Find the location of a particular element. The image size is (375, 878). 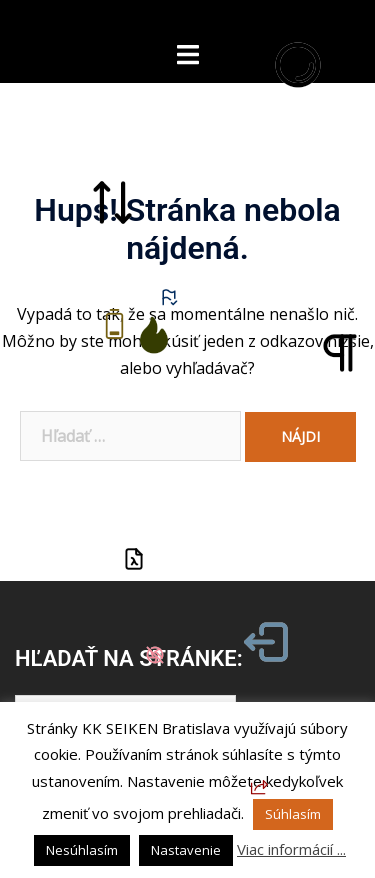

log out of your account is located at coordinates (266, 642).